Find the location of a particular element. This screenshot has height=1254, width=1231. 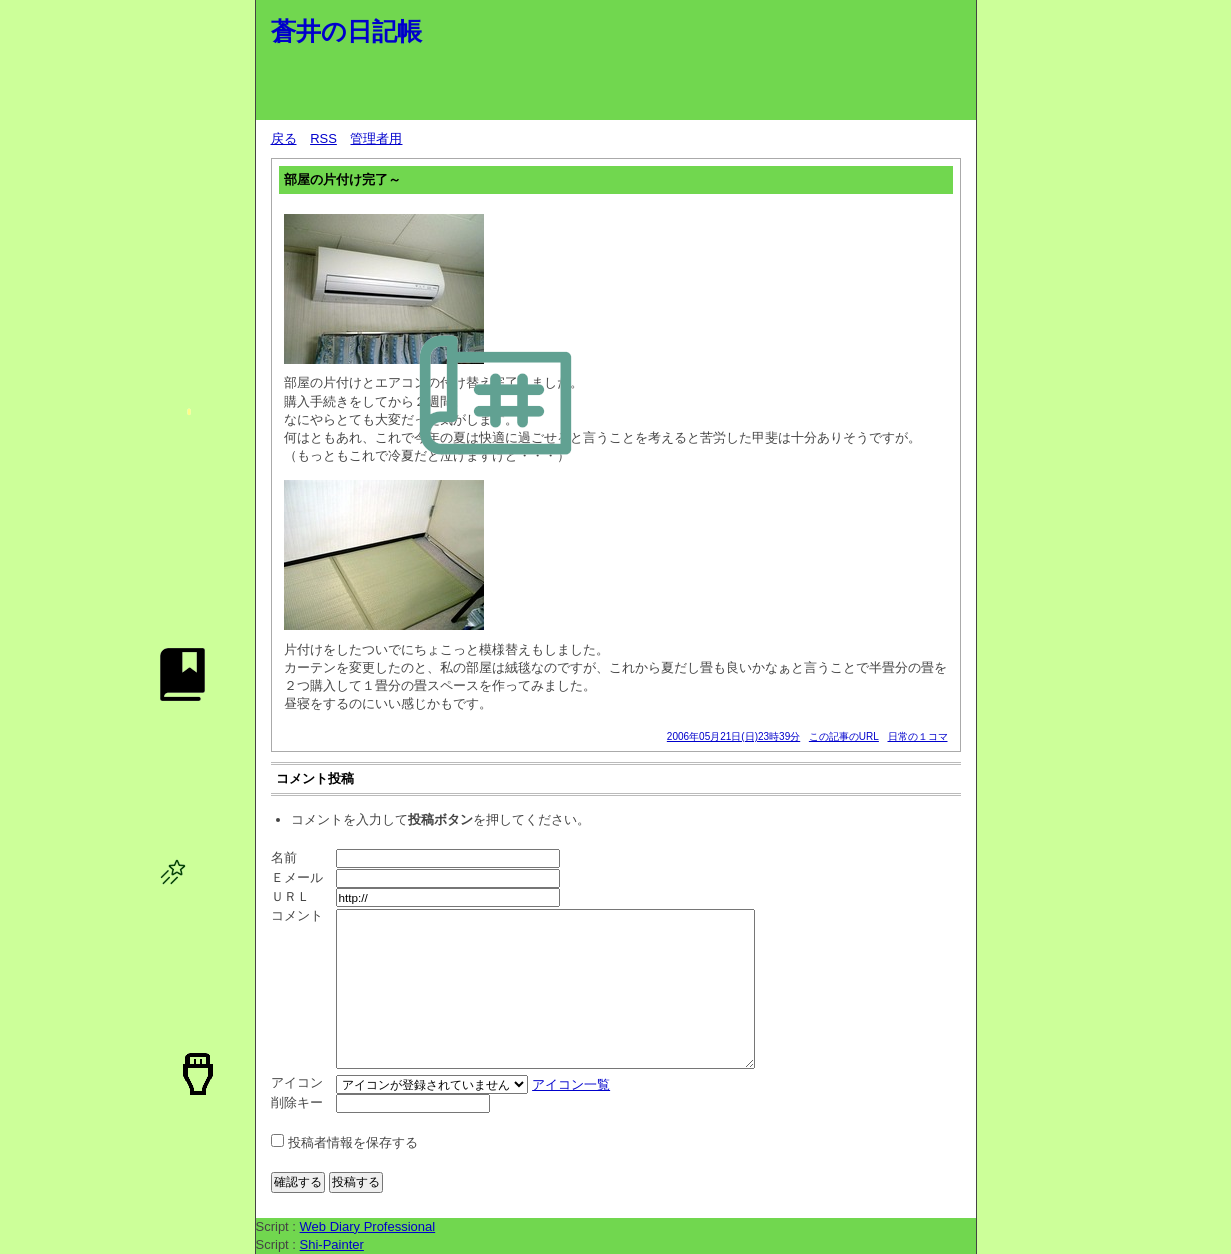

access your bookmarked reading list is located at coordinates (182, 674).